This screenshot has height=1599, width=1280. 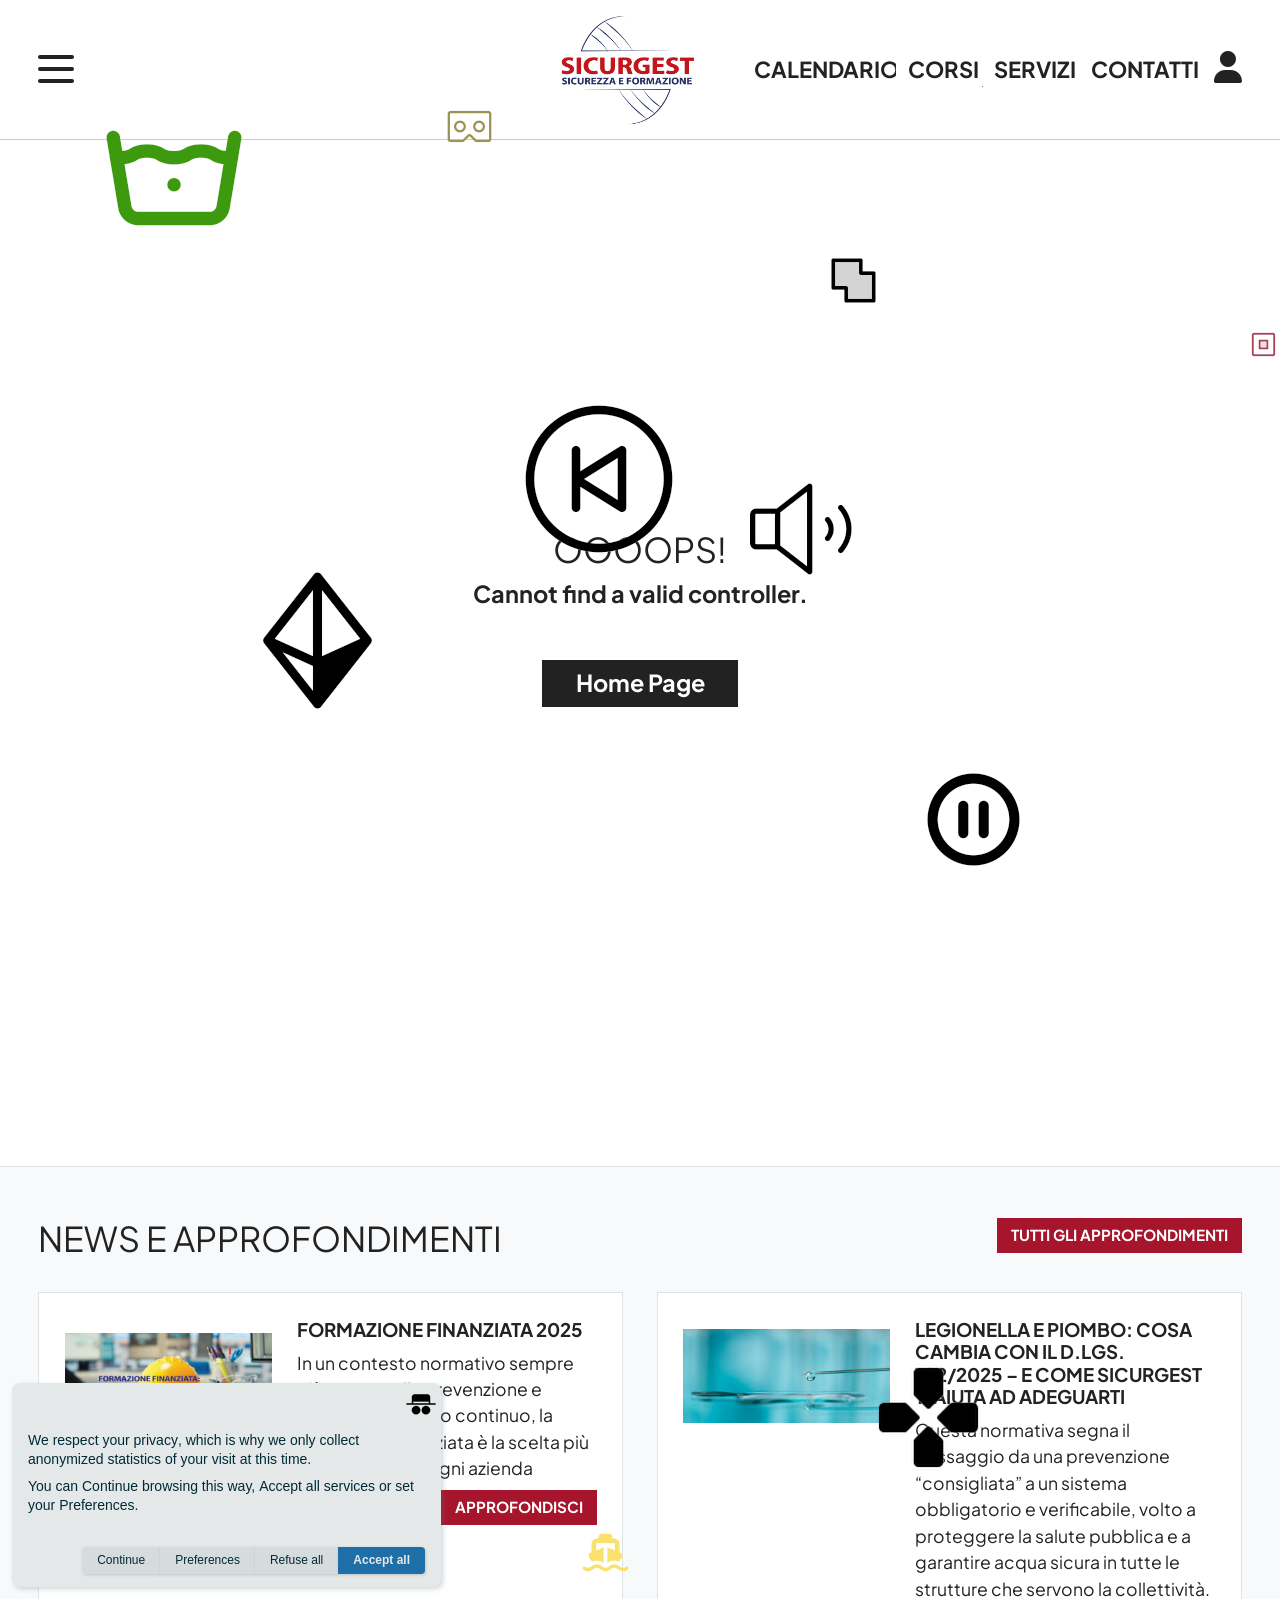 What do you see at coordinates (853, 280) in the screenshot?
I see `merge or combine selected objects` at bounding box center [853, 280].